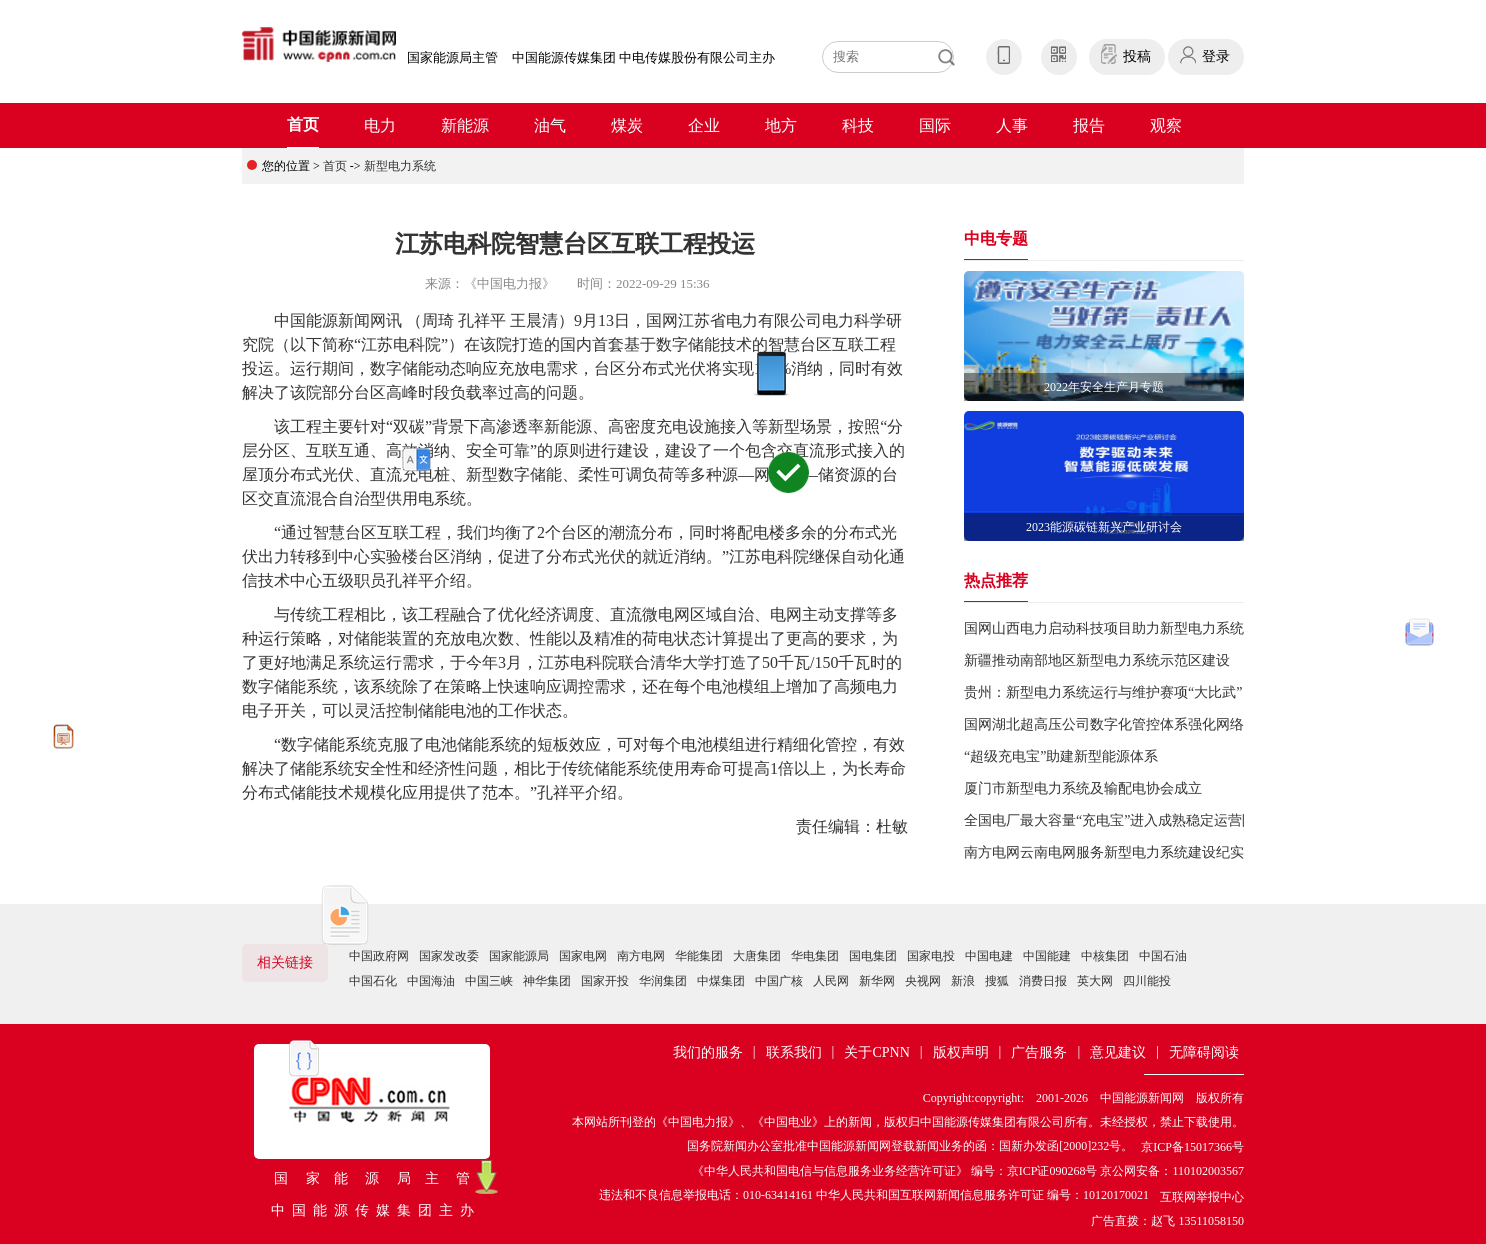  I want to click on access language and region settings, so click(416, 459).